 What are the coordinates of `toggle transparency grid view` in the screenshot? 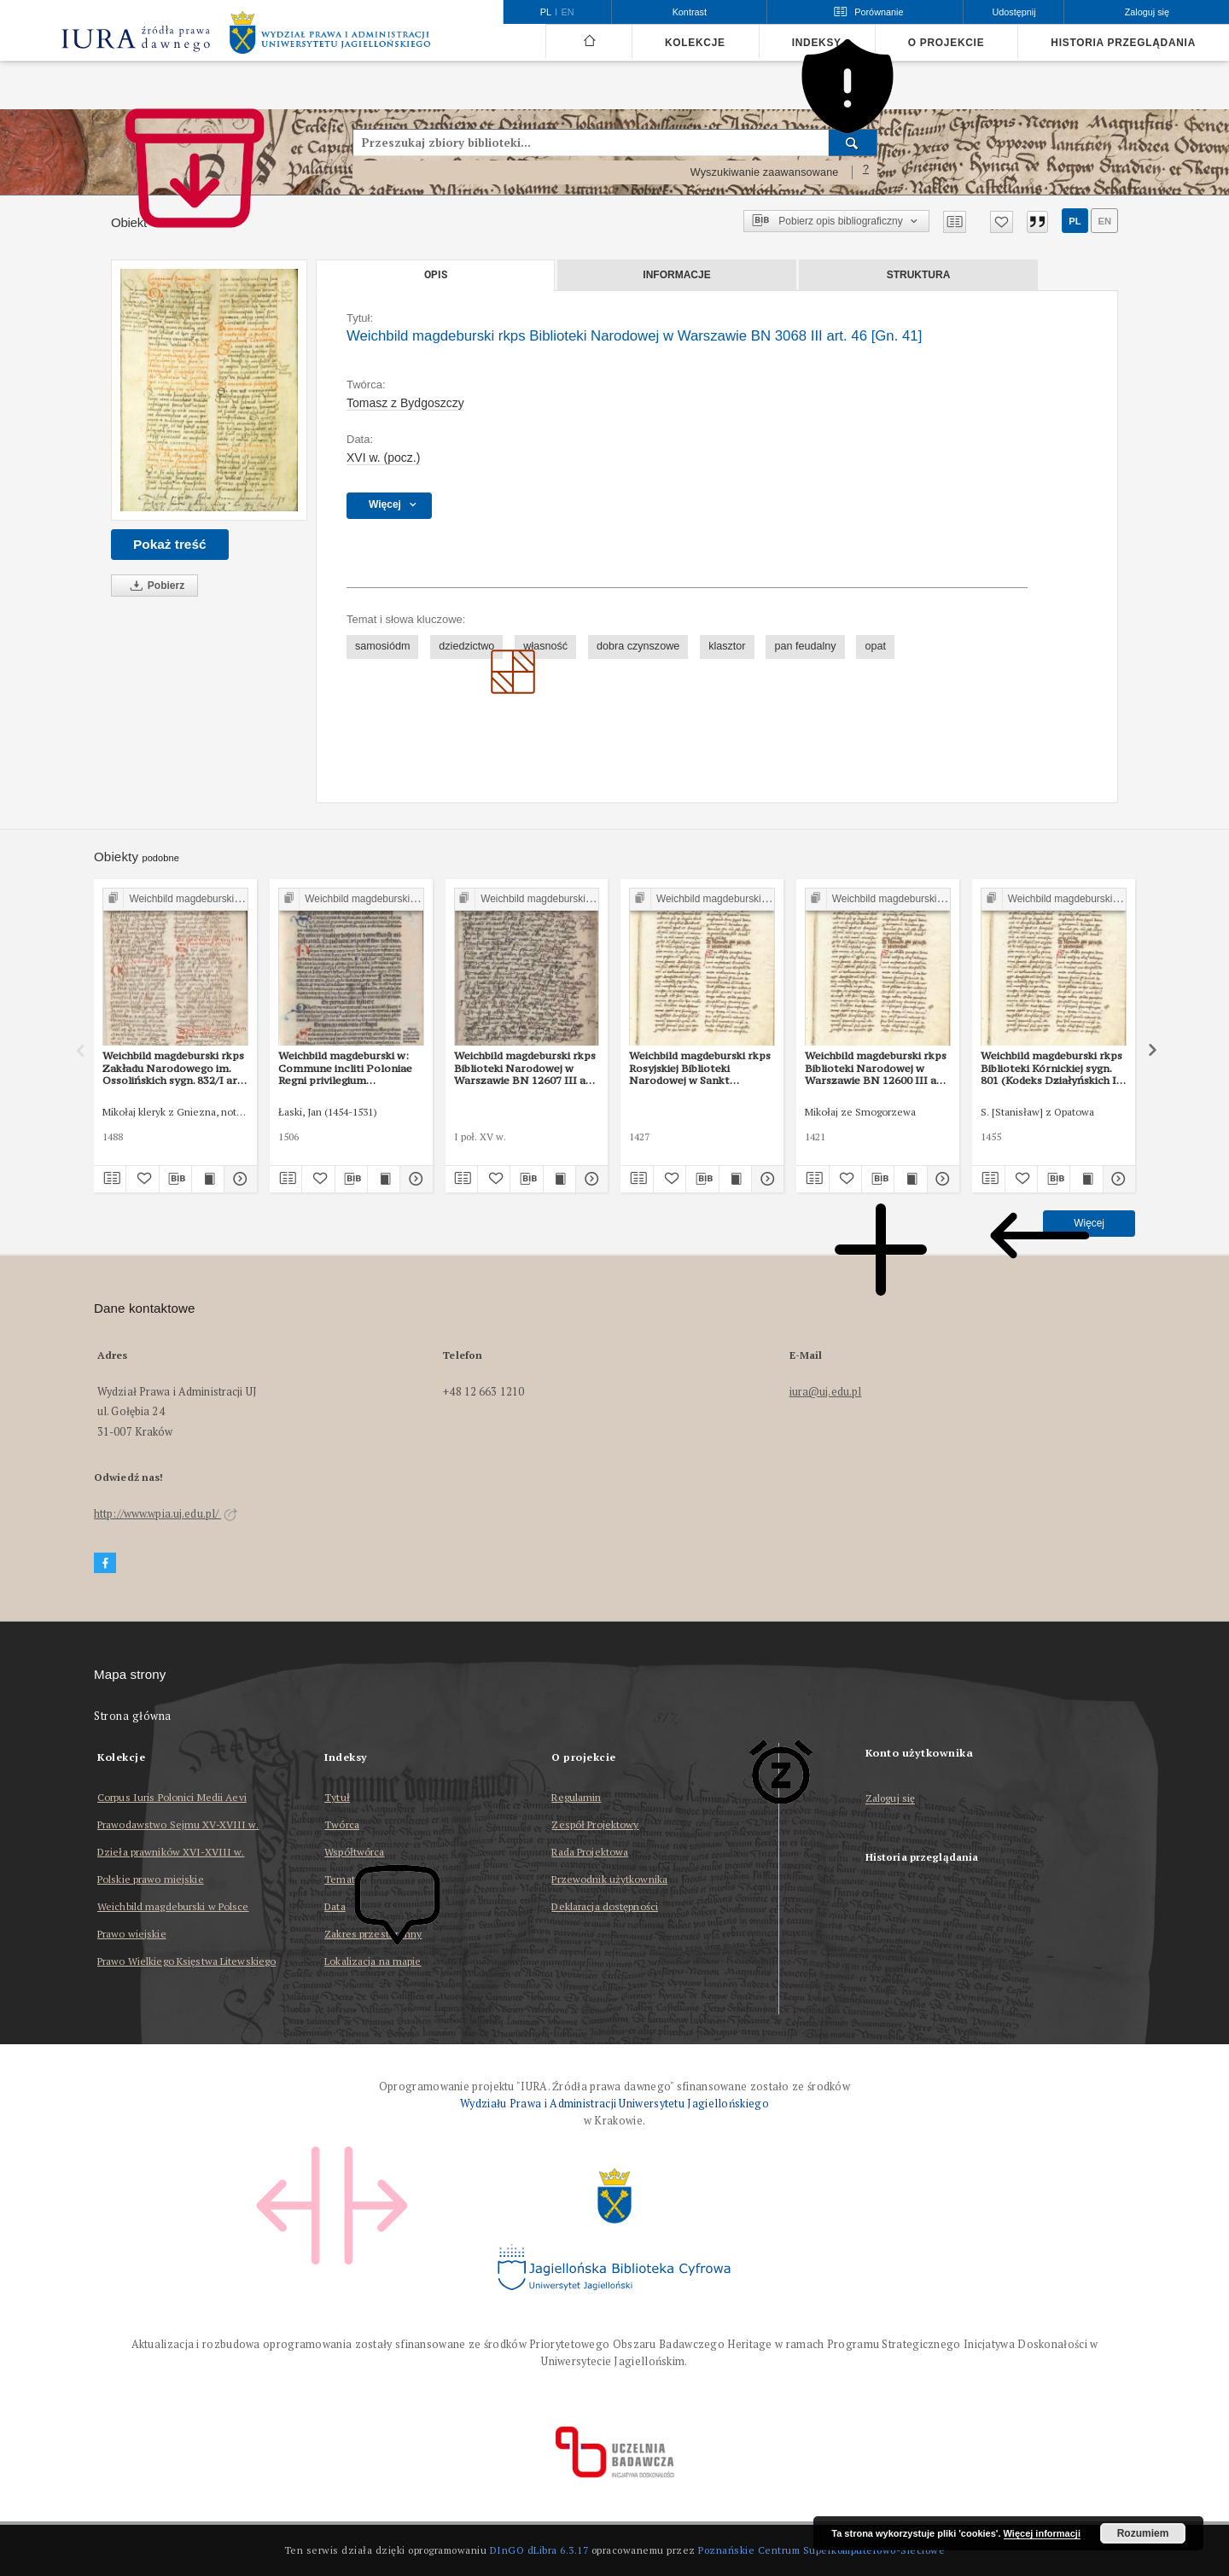 It's located at (513, 672).